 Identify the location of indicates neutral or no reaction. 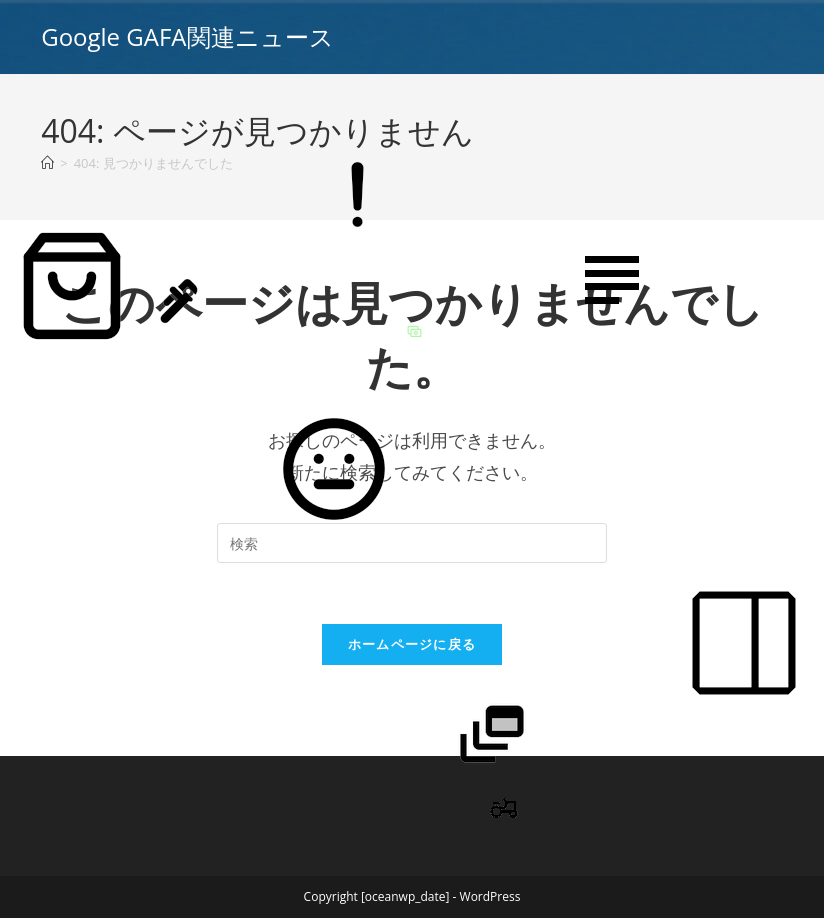
(334, 469).